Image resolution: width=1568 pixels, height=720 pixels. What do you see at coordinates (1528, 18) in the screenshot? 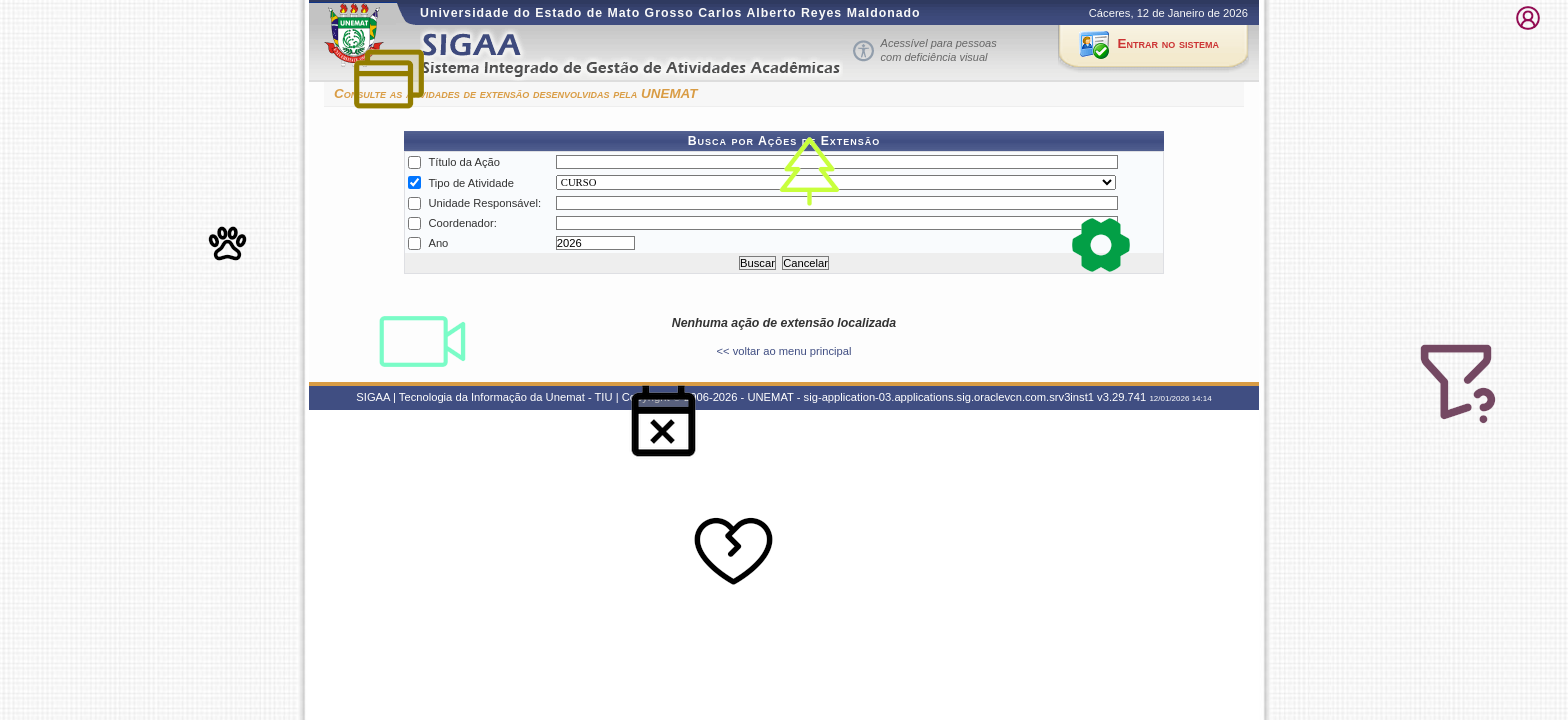
I see `view your profile` at bounding box center [1528, 18].